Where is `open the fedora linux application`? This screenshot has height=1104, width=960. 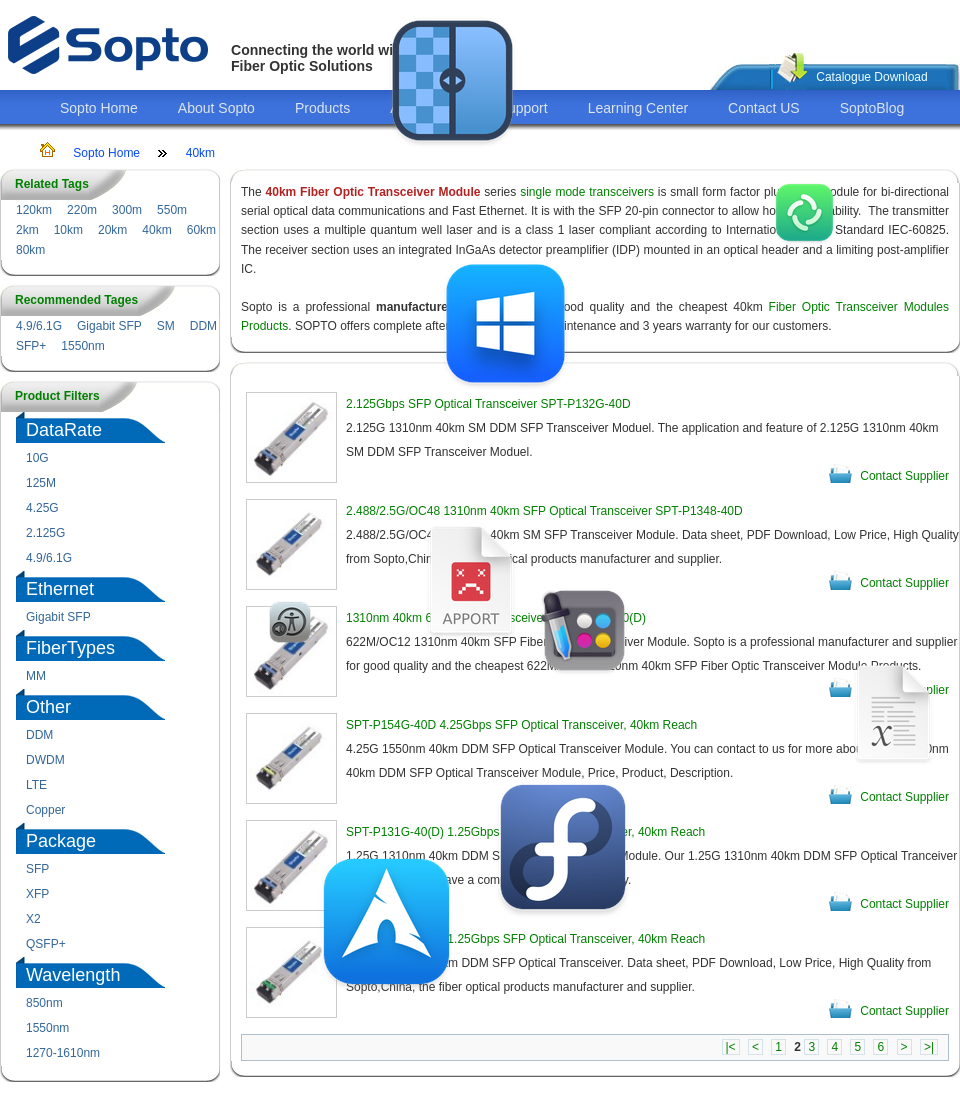
open the fedora linux application is located at coordinates (563, 847).